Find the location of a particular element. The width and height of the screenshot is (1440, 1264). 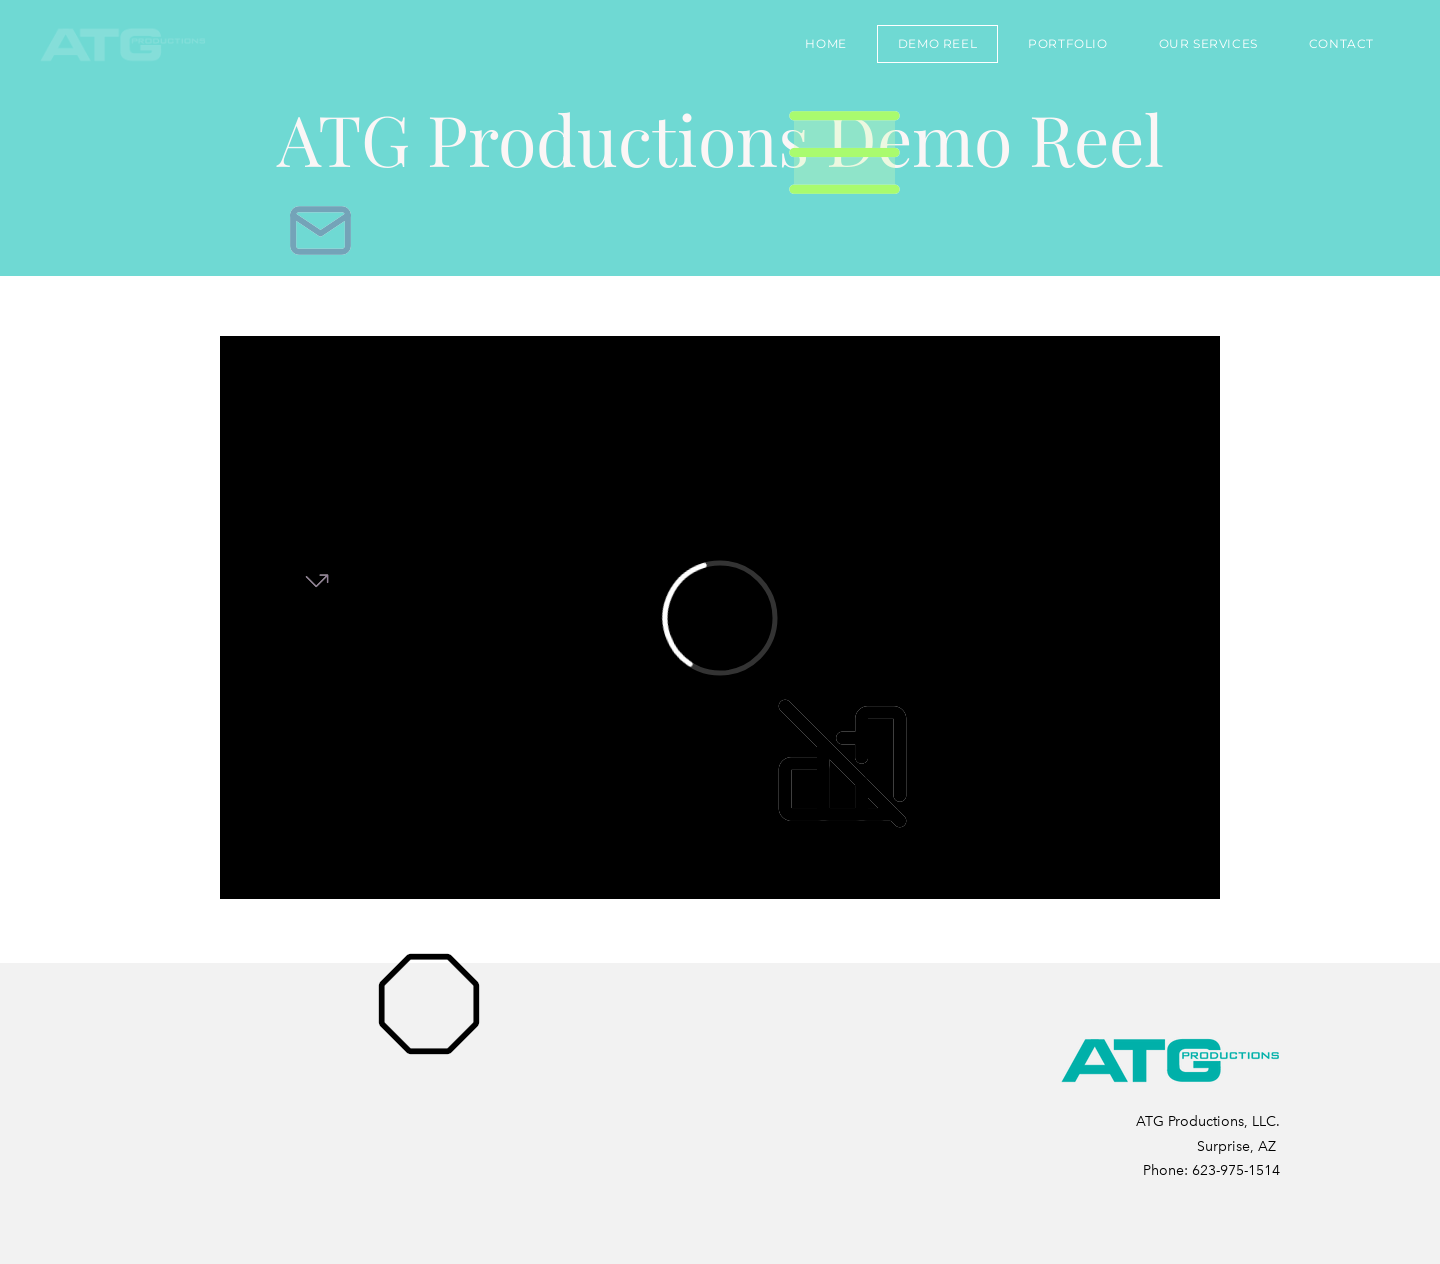

disable chart or analytics view is located at coordinates (842, 763).